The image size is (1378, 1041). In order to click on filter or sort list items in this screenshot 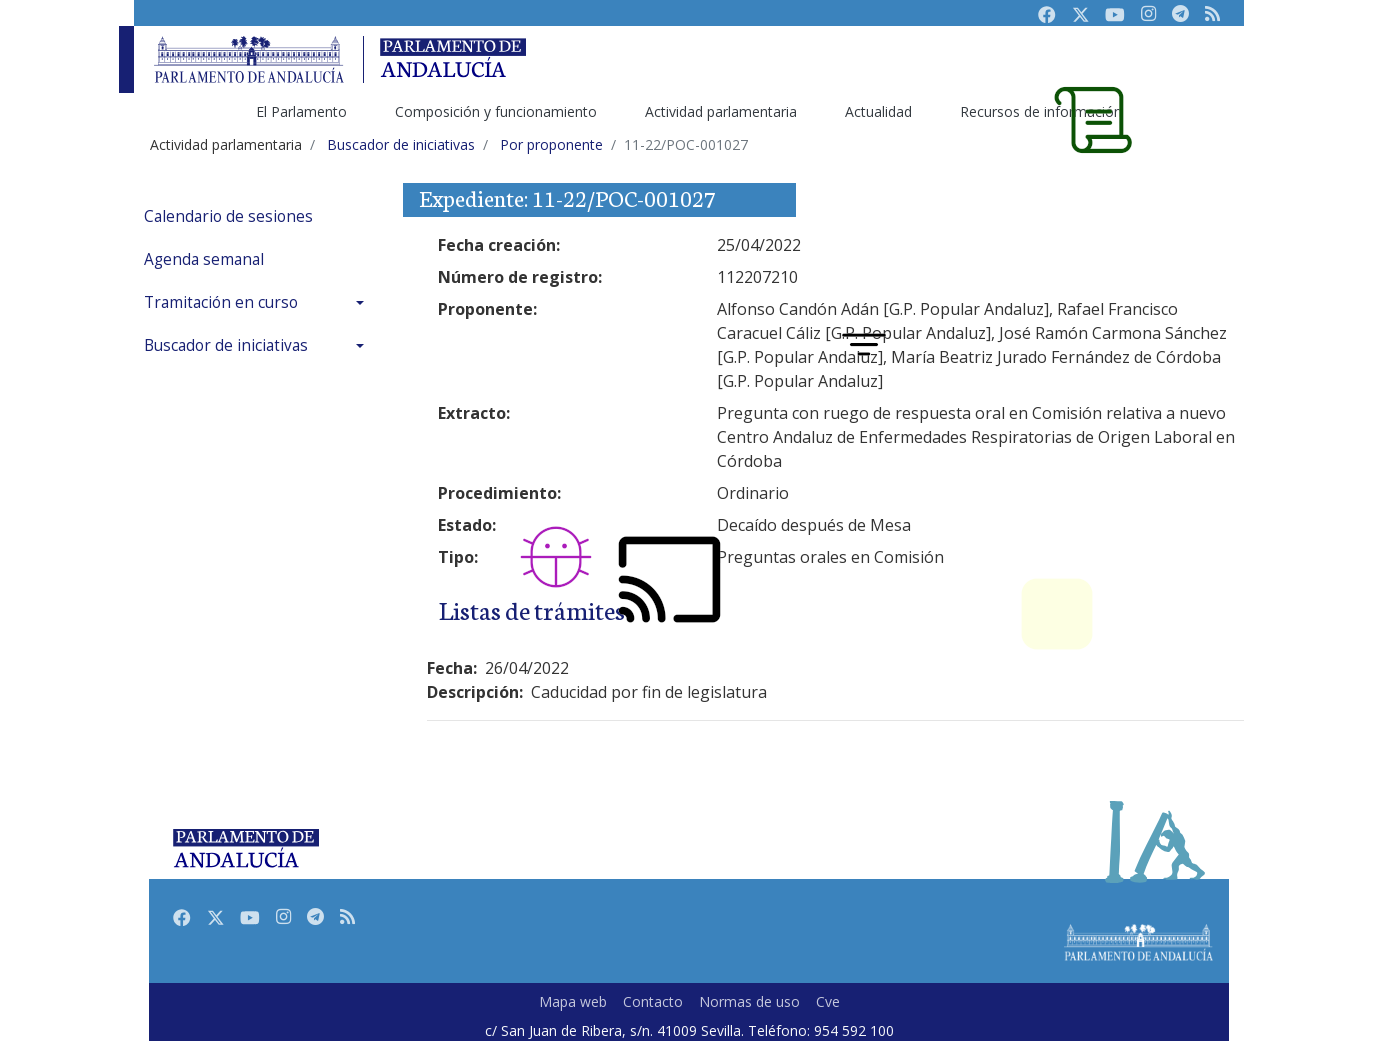, I will do `click(864, 343)`.